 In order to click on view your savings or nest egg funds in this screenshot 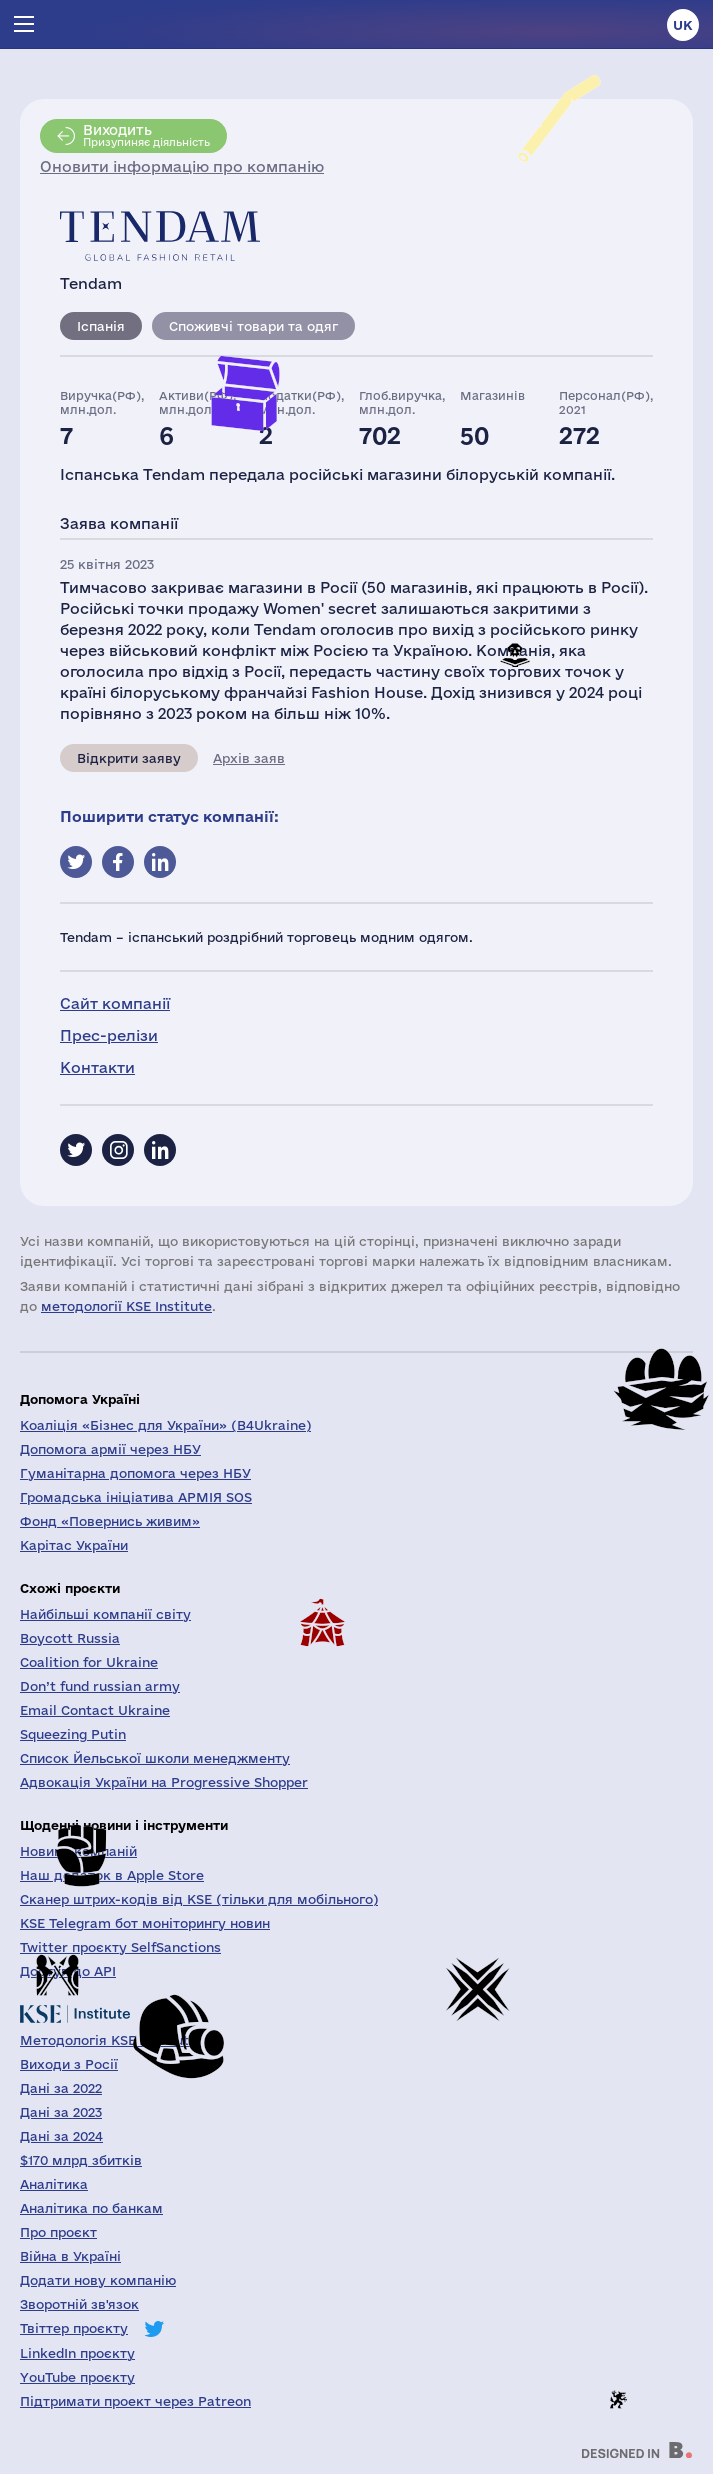, I will do `click(660, 1384)`.